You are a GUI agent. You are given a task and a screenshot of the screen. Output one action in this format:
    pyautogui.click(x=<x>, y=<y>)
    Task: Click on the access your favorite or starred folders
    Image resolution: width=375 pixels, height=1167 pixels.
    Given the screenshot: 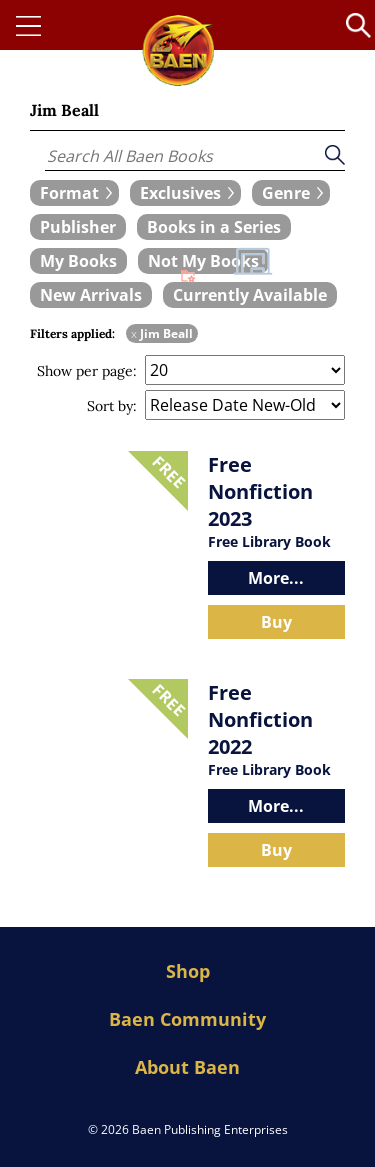 What is the action you would take?
    pyautogui.click(x=188, y=276)
    